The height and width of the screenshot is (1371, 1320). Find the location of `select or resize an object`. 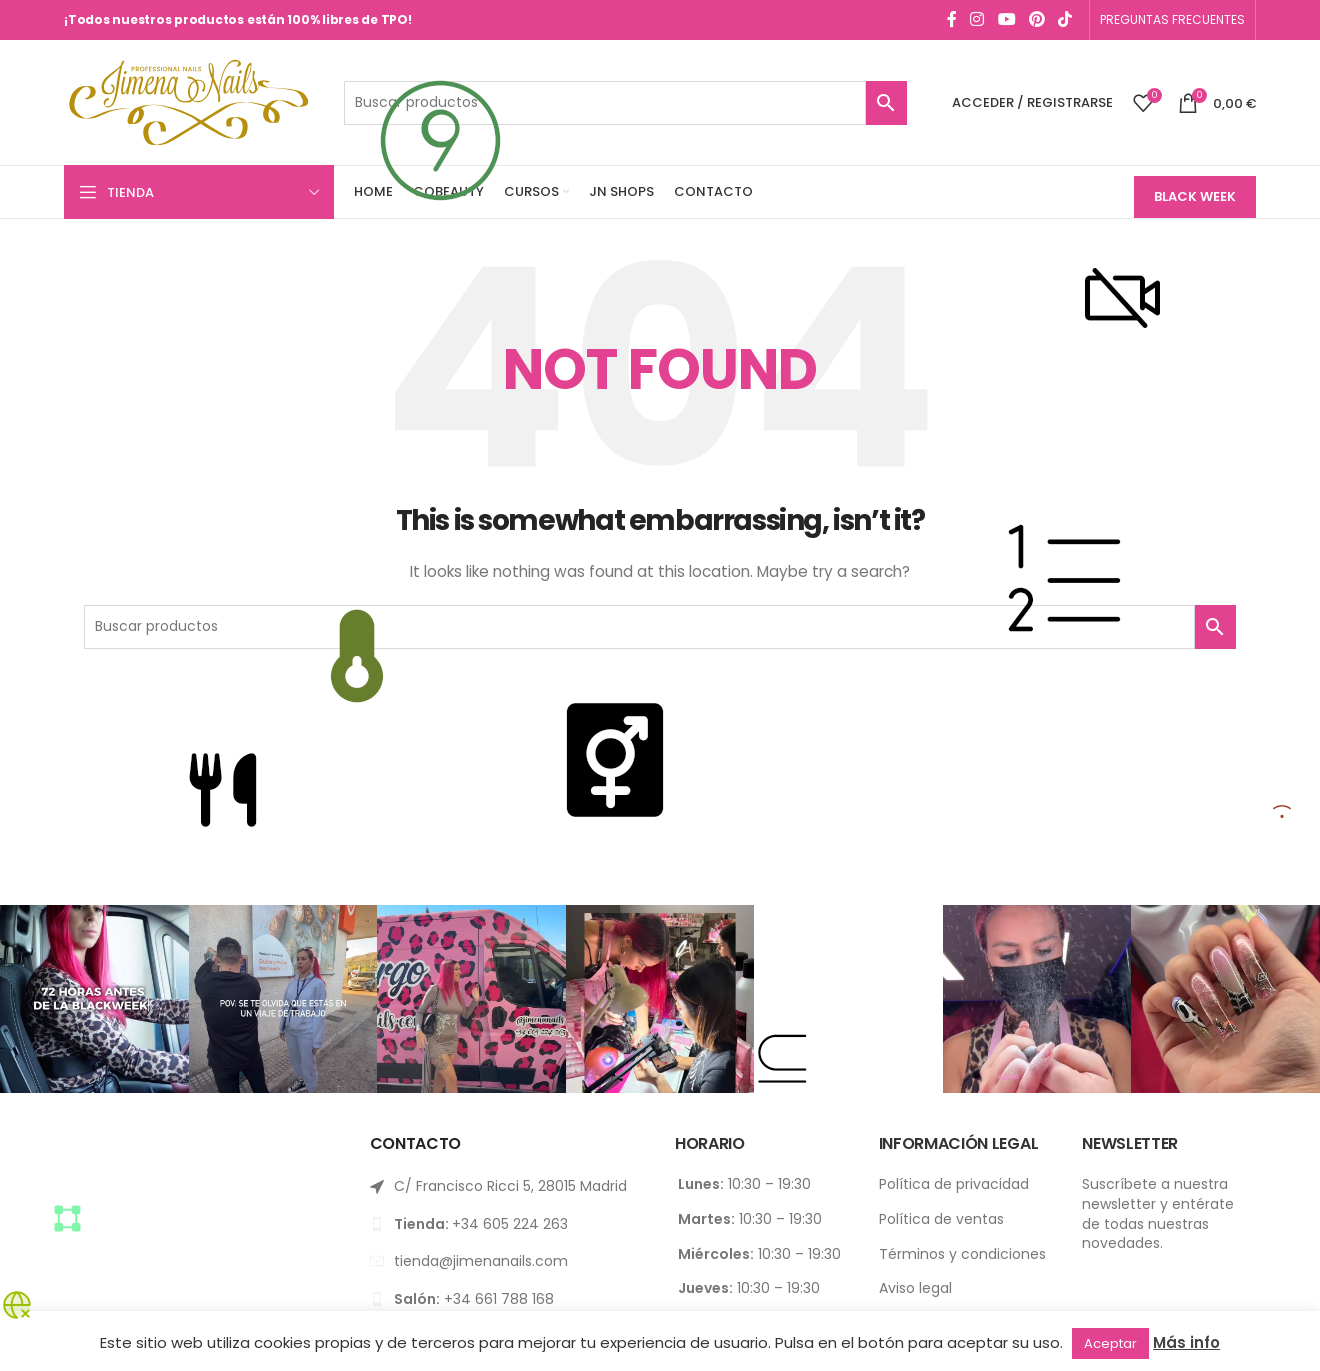

select or resize an object is located at coordinates (67, 1218).